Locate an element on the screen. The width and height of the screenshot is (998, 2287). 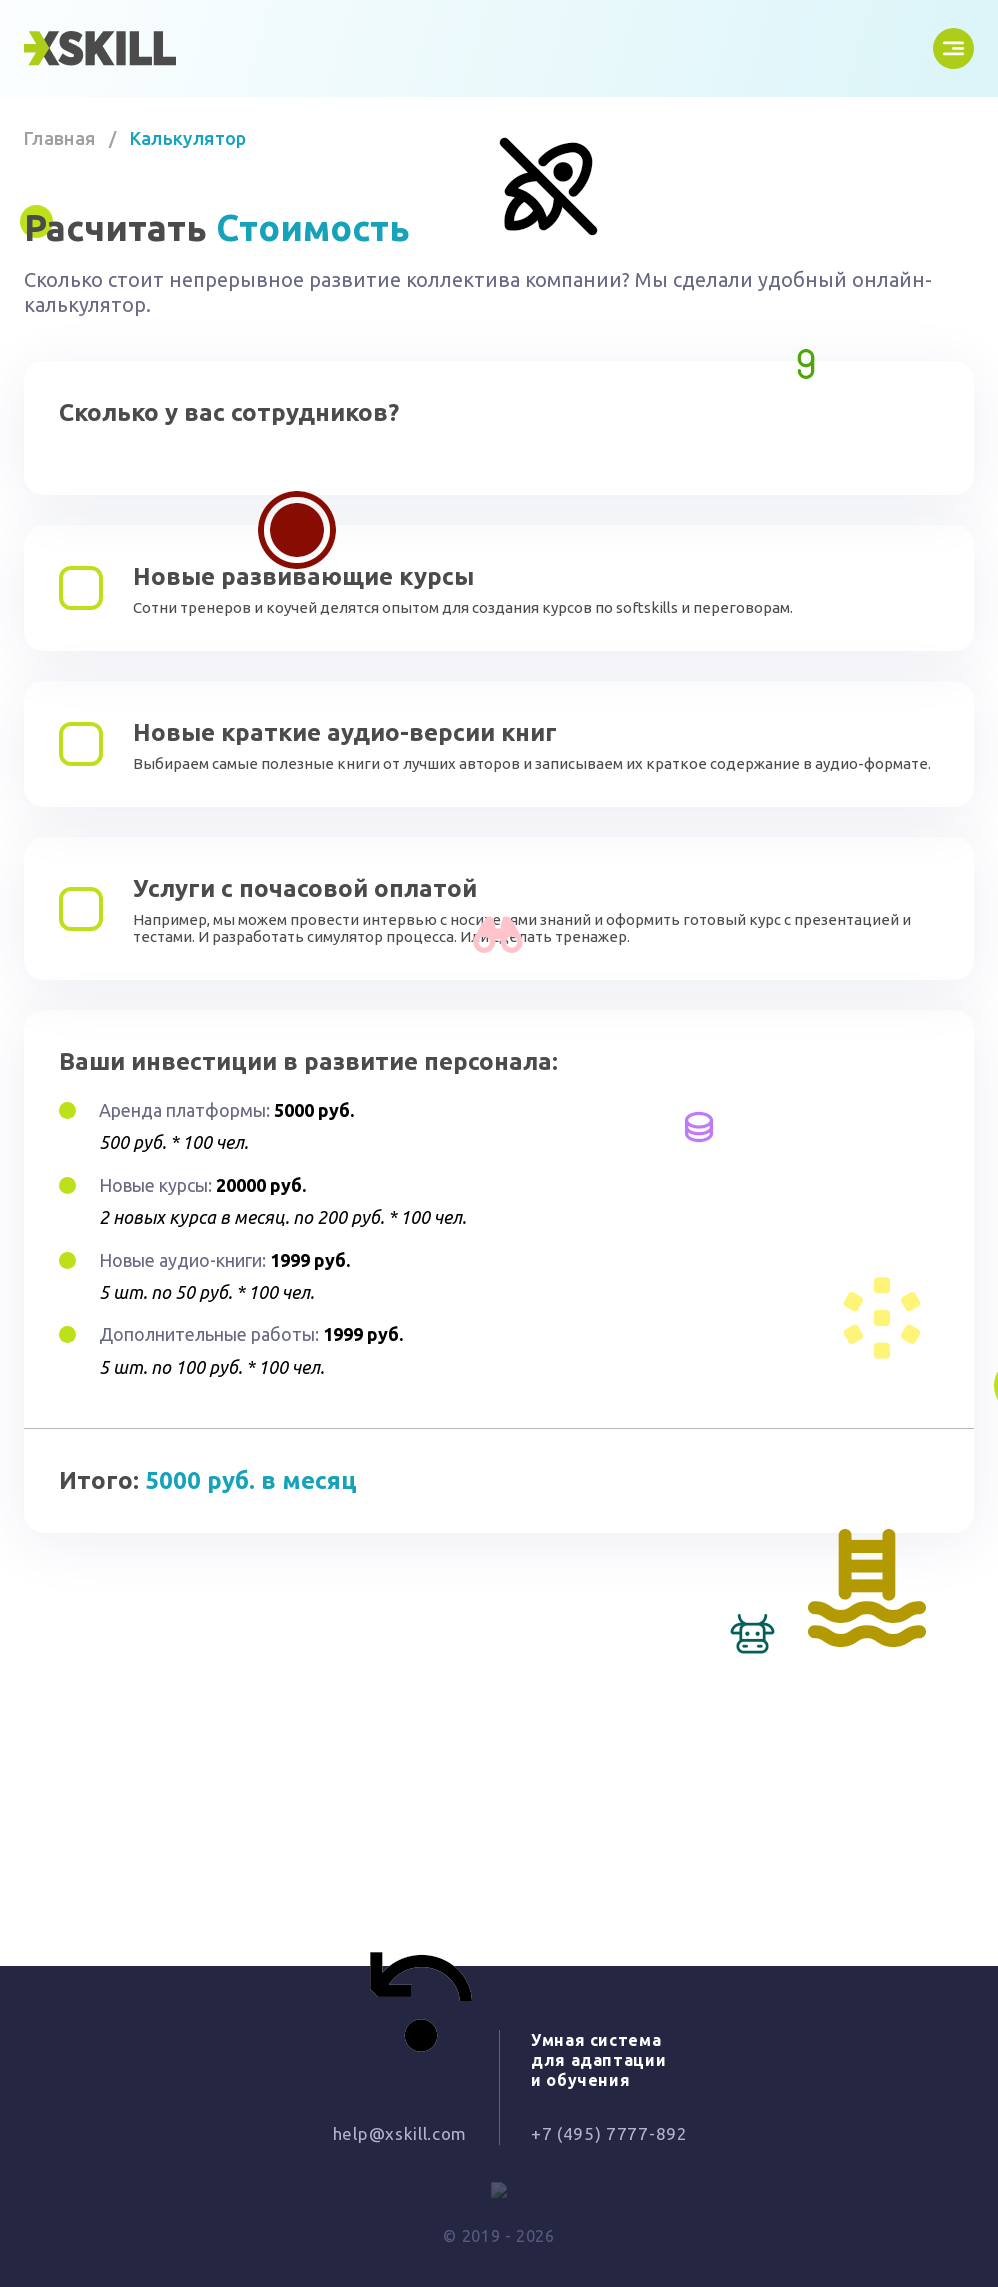
browse farm or agriculture related content is located at coordinates (752, 1634).